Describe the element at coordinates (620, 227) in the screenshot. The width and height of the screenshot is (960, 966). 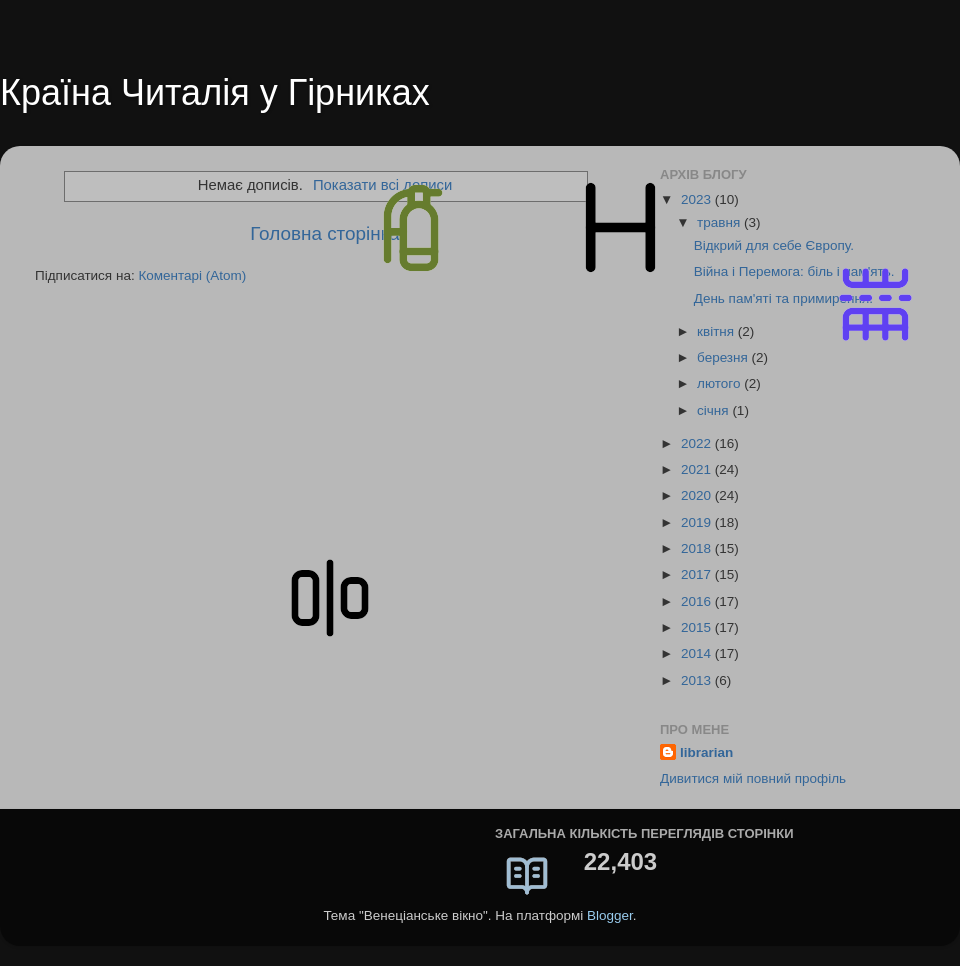
I see `insert a heading in a text document` at that location.